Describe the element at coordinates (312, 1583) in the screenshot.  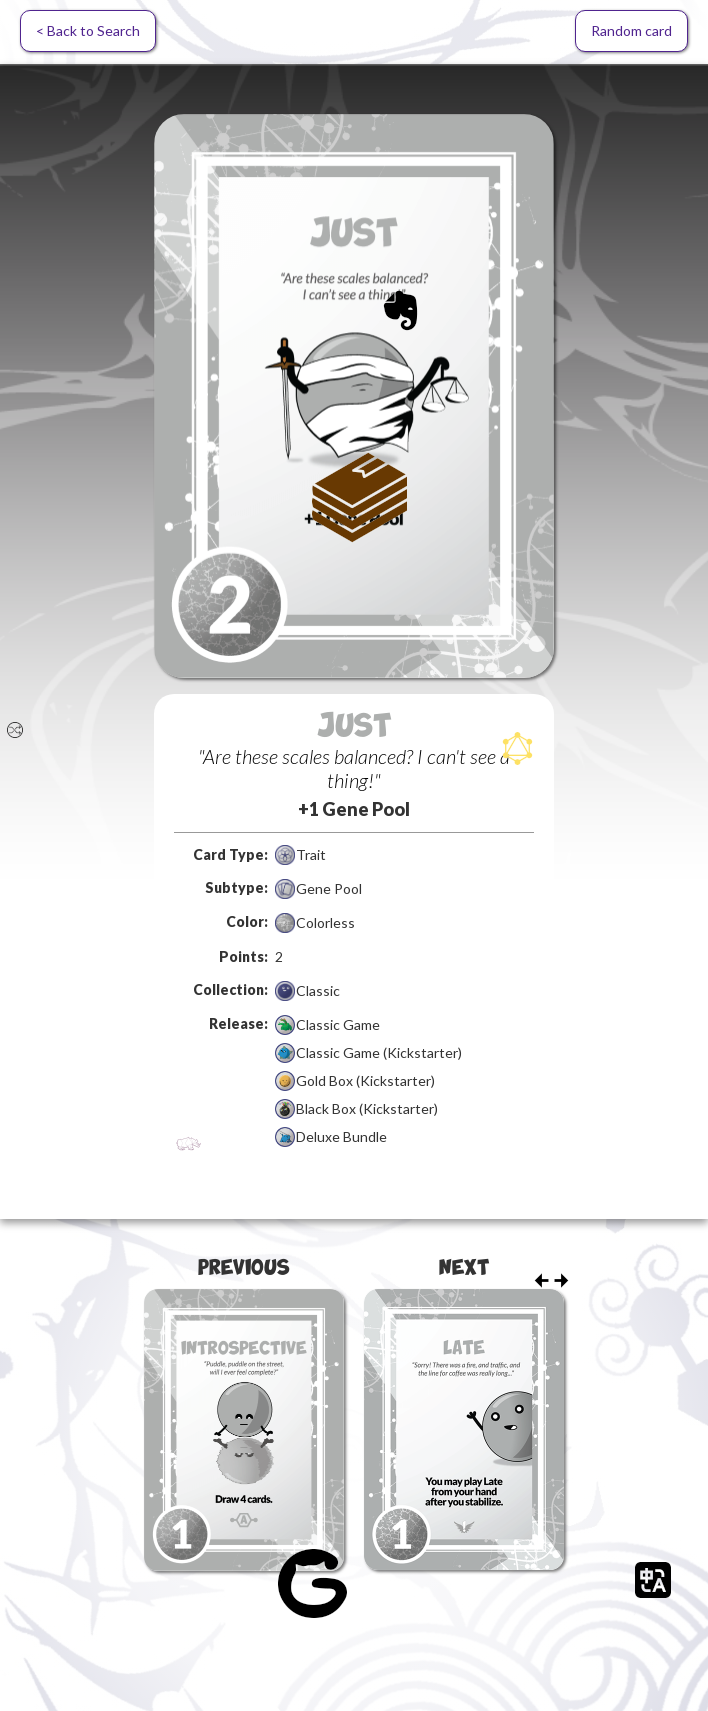
I see `open GitCode application` at that location.